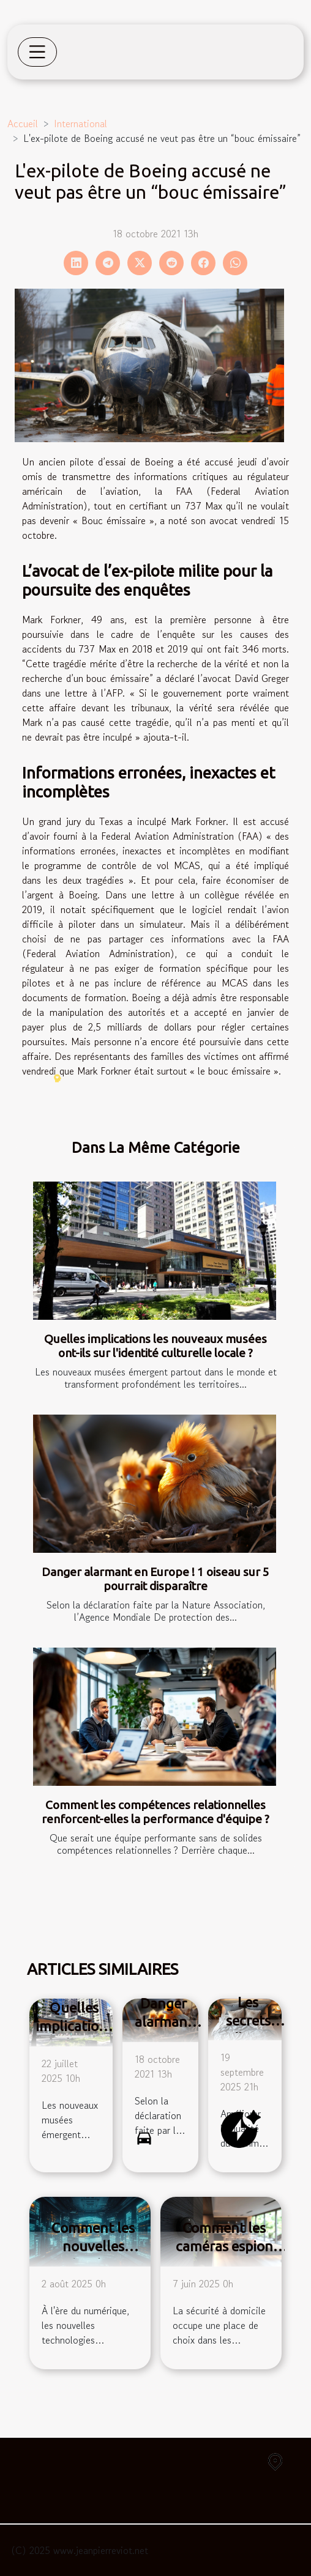  What do you see at coordinates (144, 2137) in the screenshot?
I see `access vehicle or driving settings` at bounding box center [144, 2137].